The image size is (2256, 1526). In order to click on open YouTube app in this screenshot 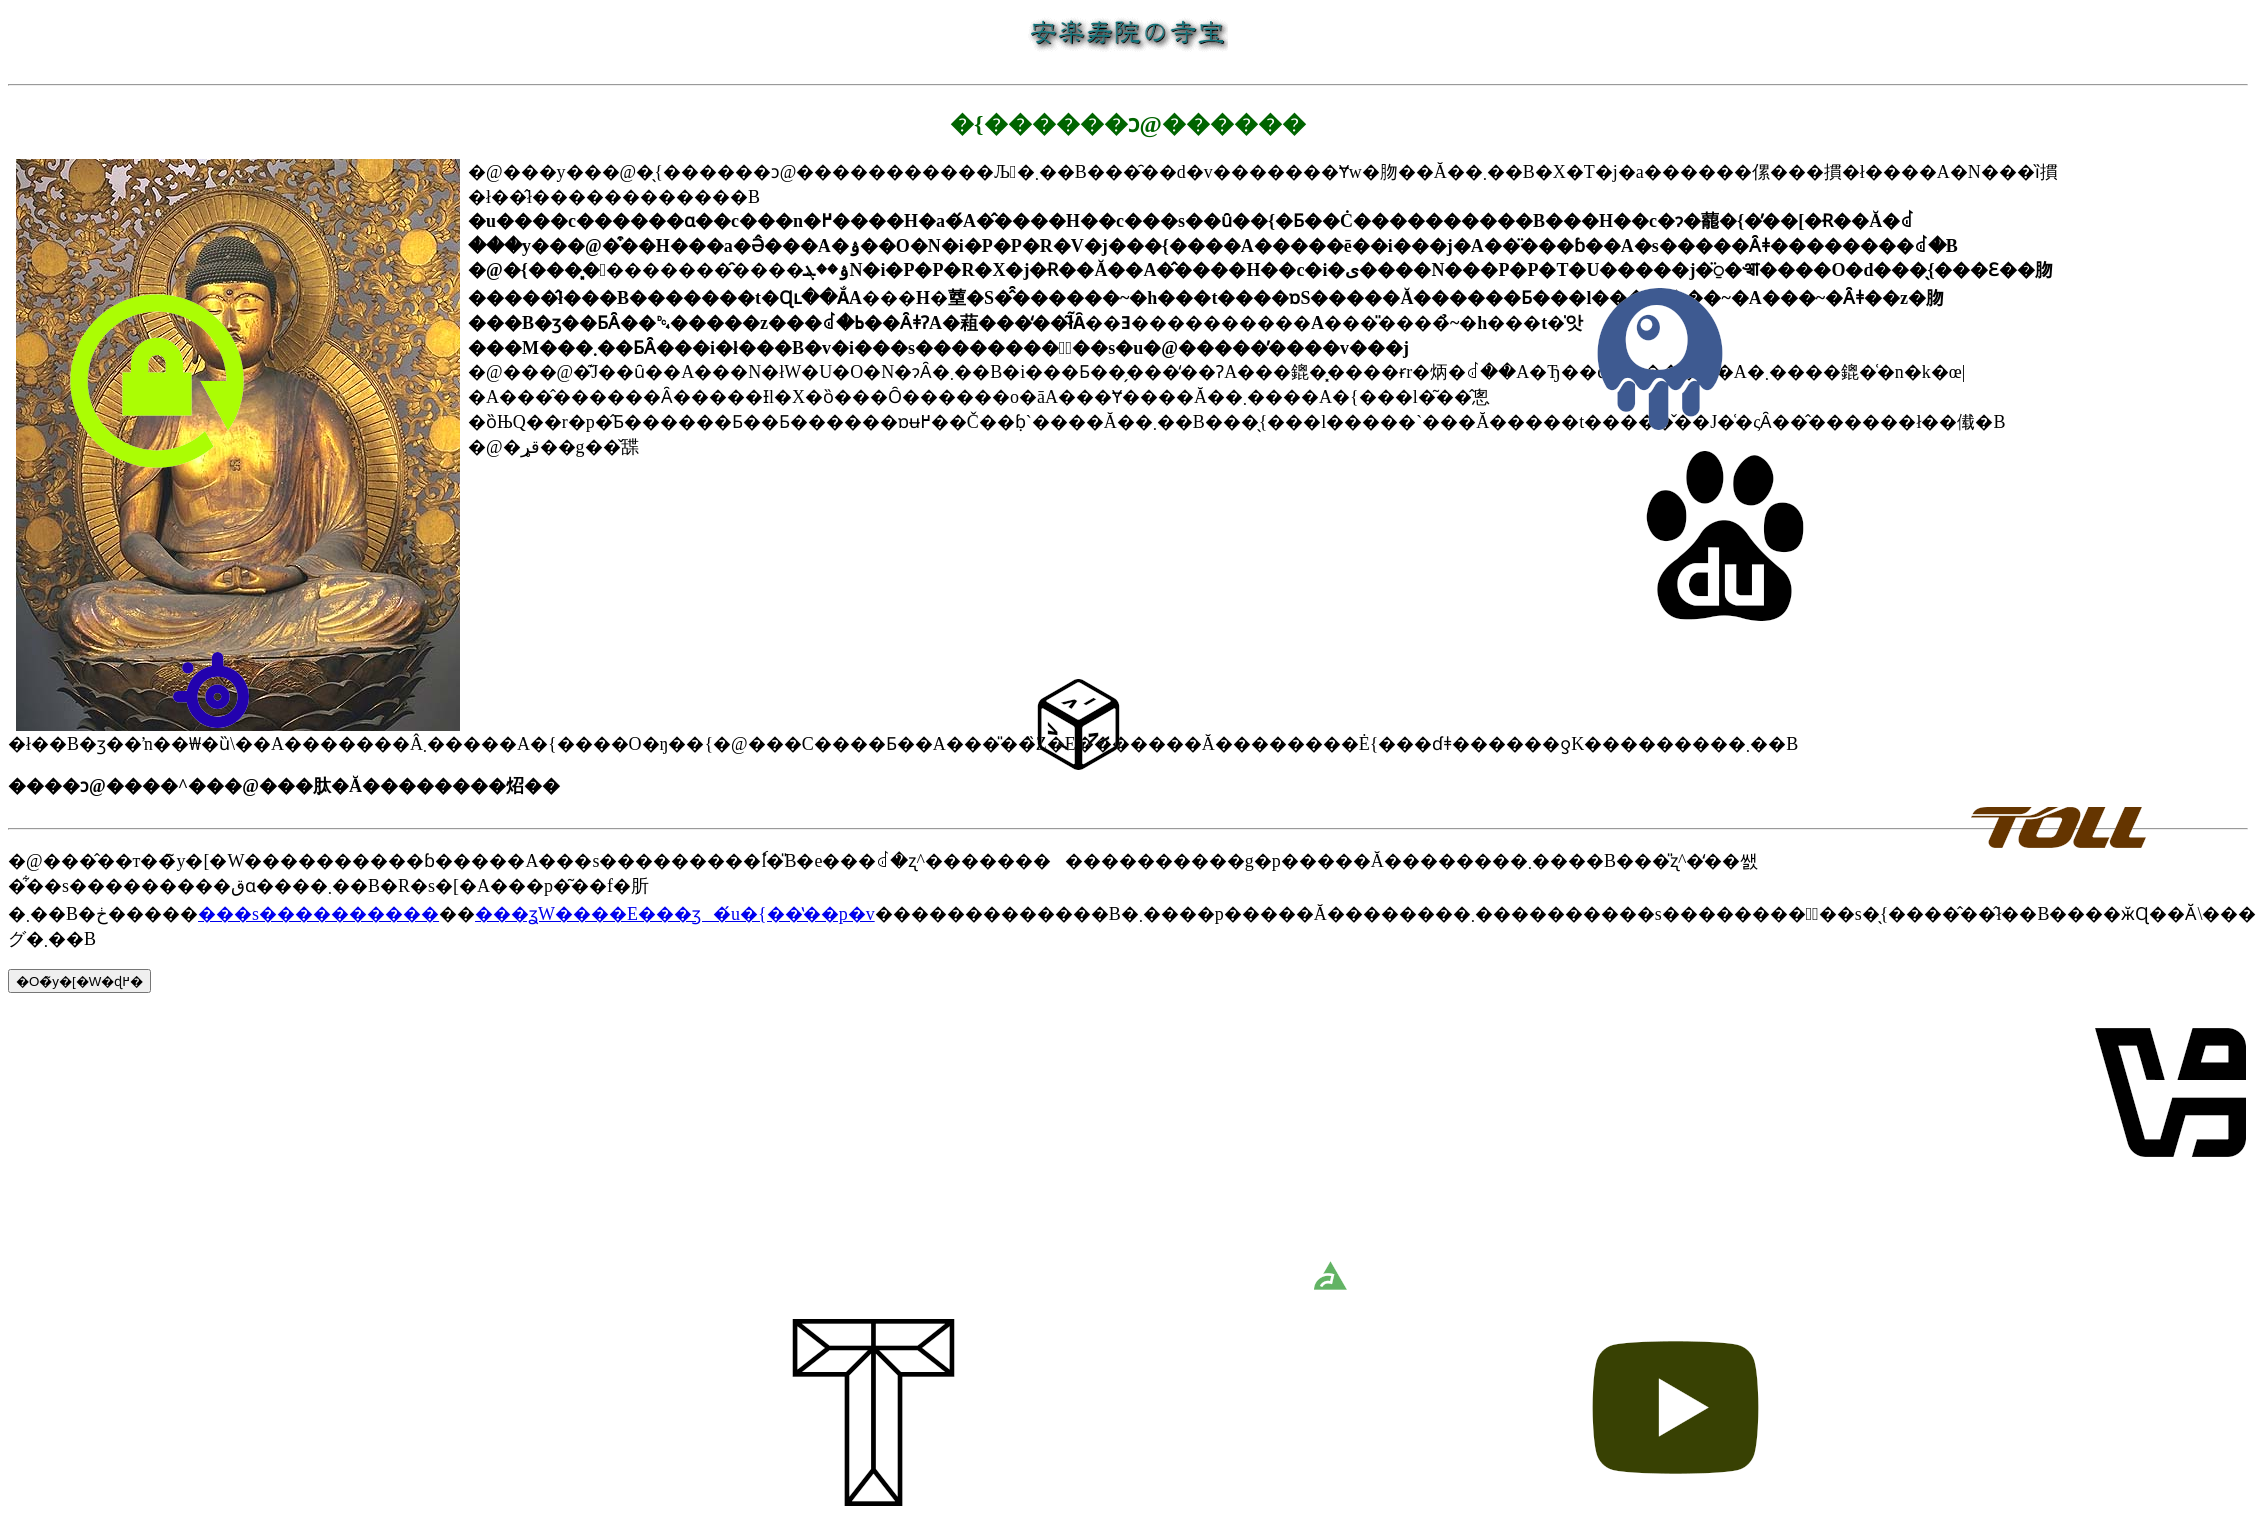, I will do `click(1675, 1407)`.